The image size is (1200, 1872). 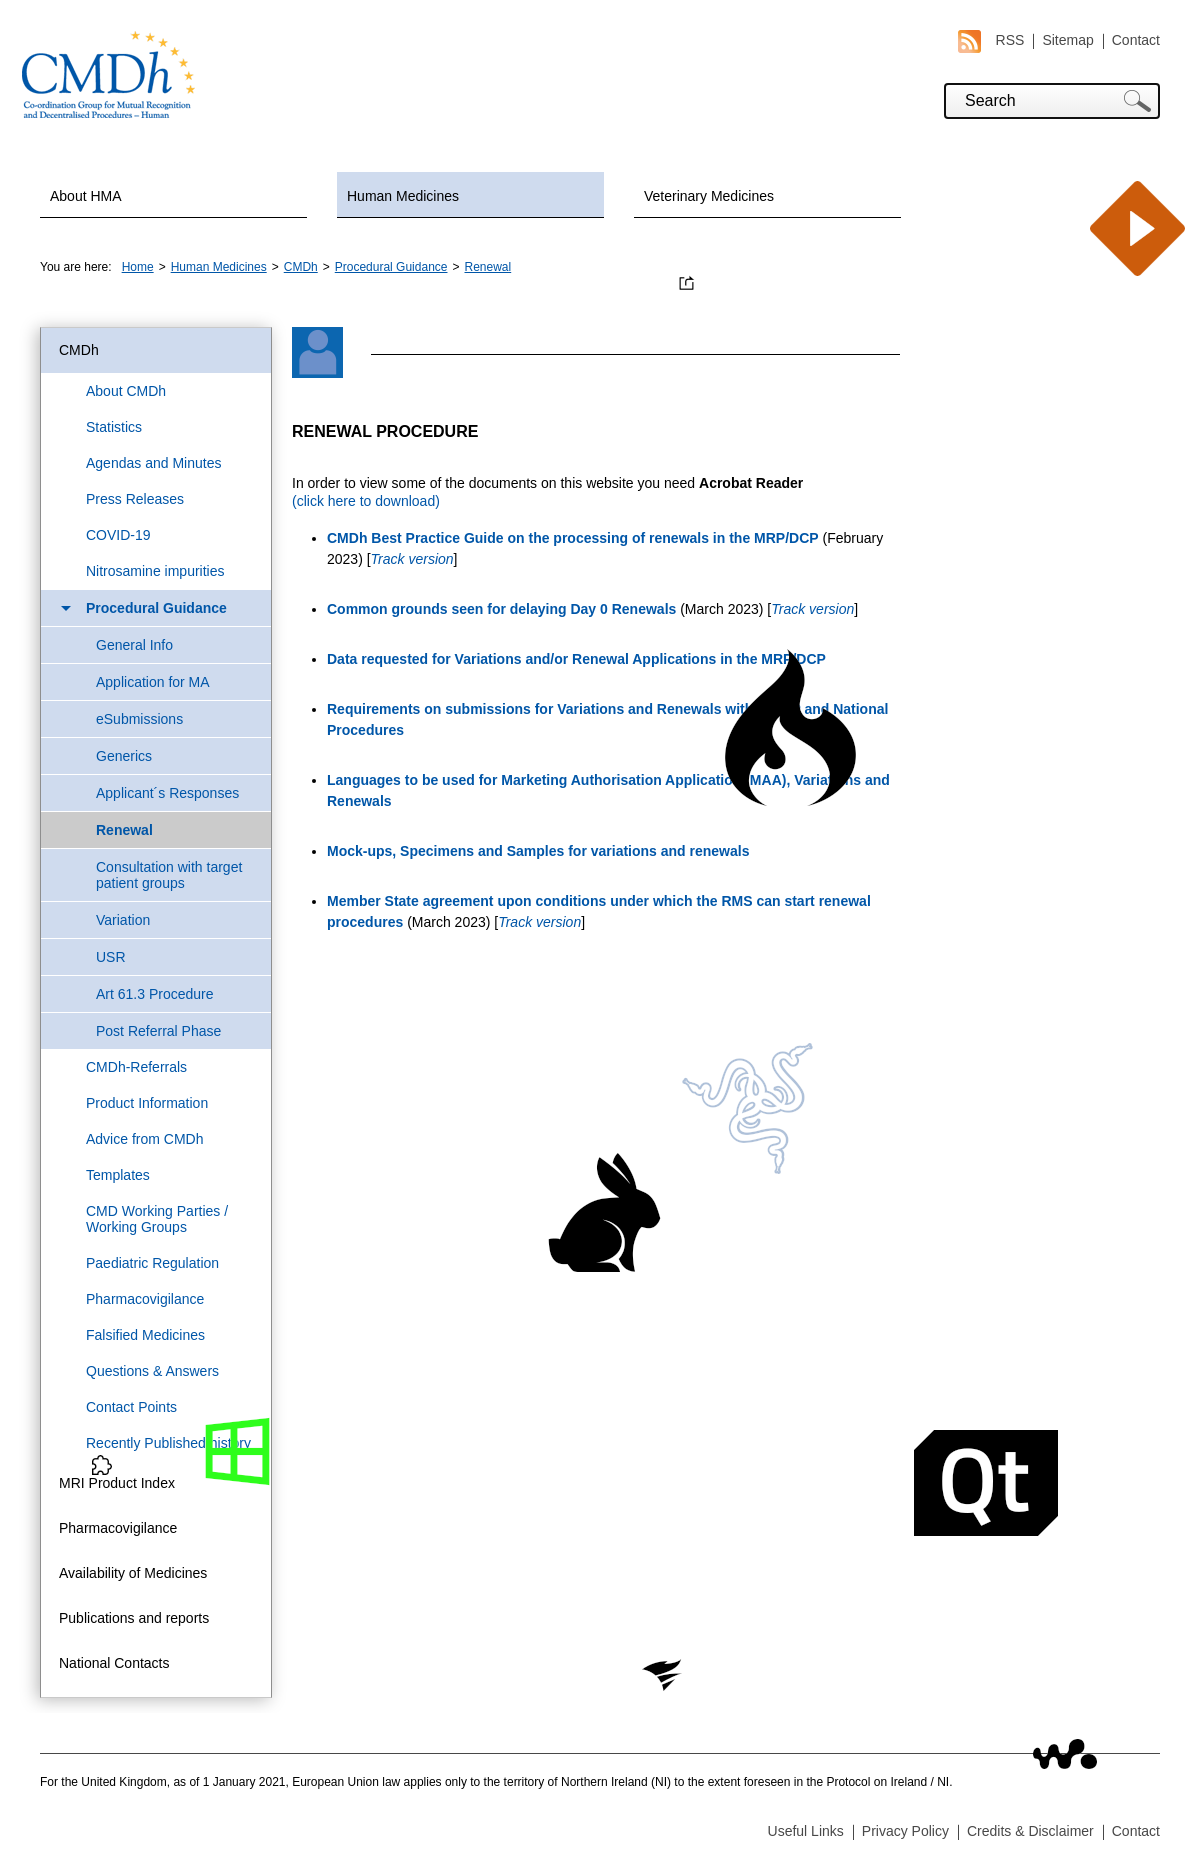 I want to click on open windows settings or system options, so click(x=237, y=1451).